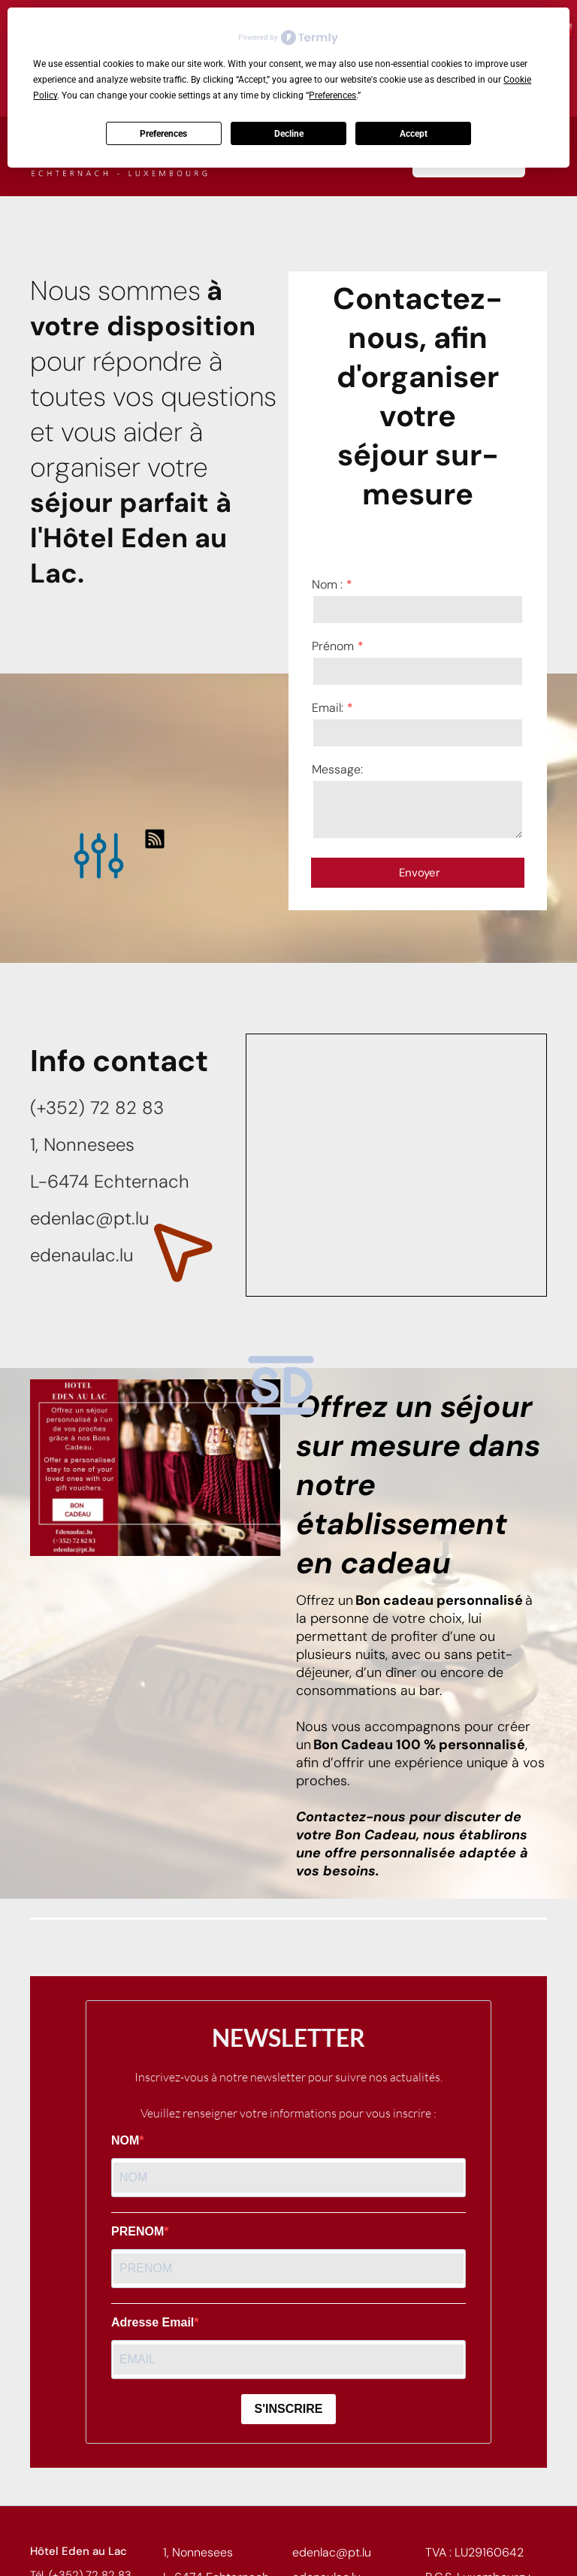 Image resolution: width=577 pixels, height=2576 pixels. I want to click on adjust settings or preferences, so click(98, 855).